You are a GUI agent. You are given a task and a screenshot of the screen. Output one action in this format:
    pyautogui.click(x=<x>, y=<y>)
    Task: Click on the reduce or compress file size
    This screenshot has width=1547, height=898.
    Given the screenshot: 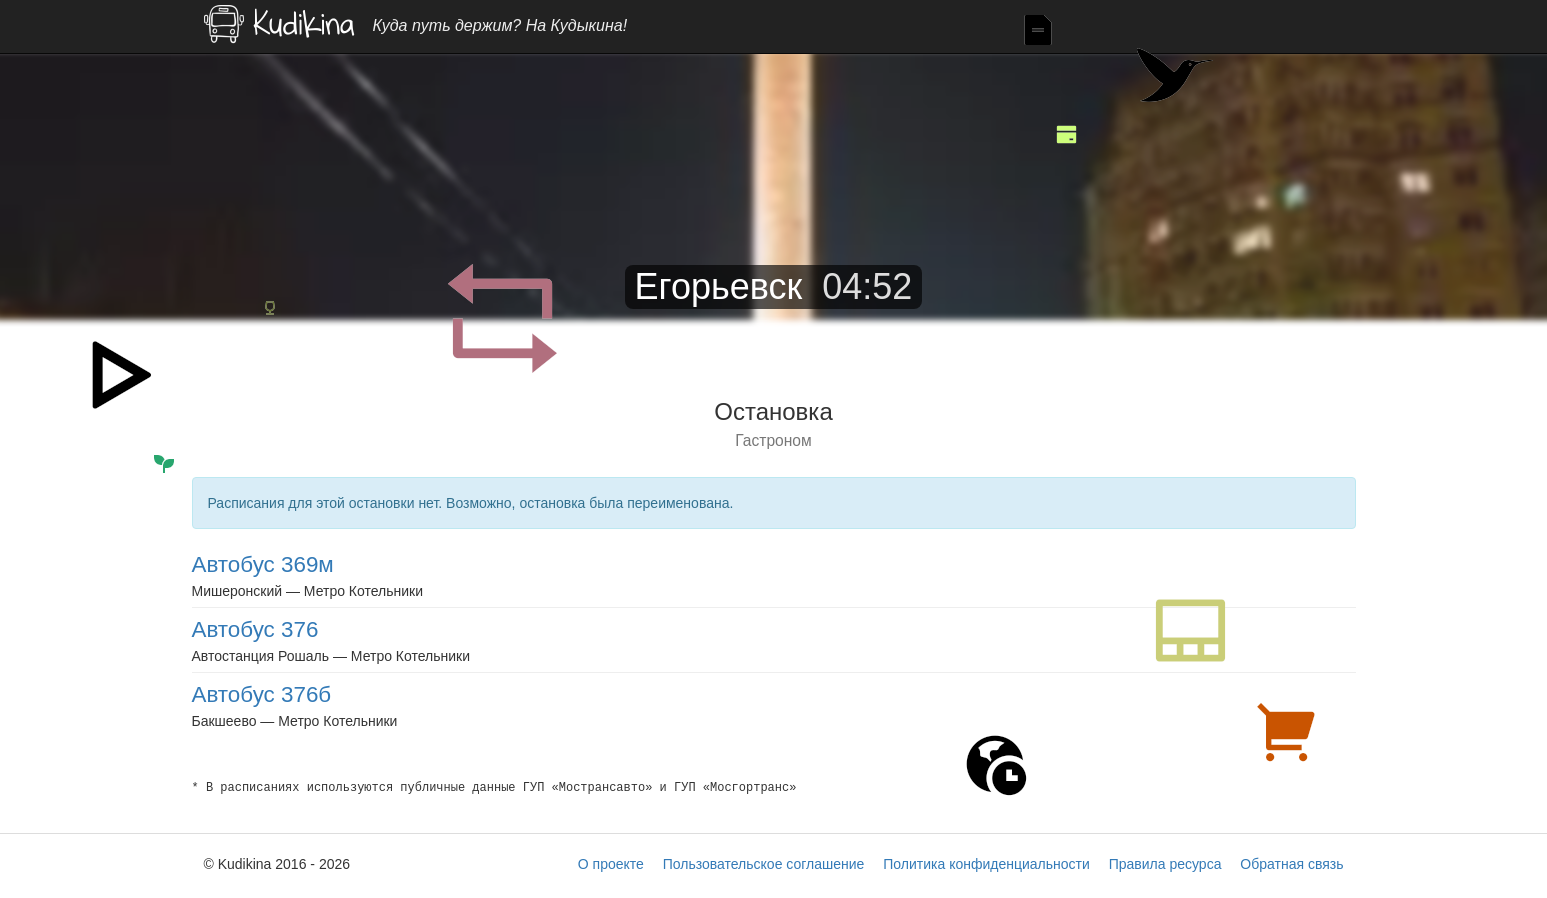 What is the action you would take?
    pyautogui.click(x=1038, y=30)
    